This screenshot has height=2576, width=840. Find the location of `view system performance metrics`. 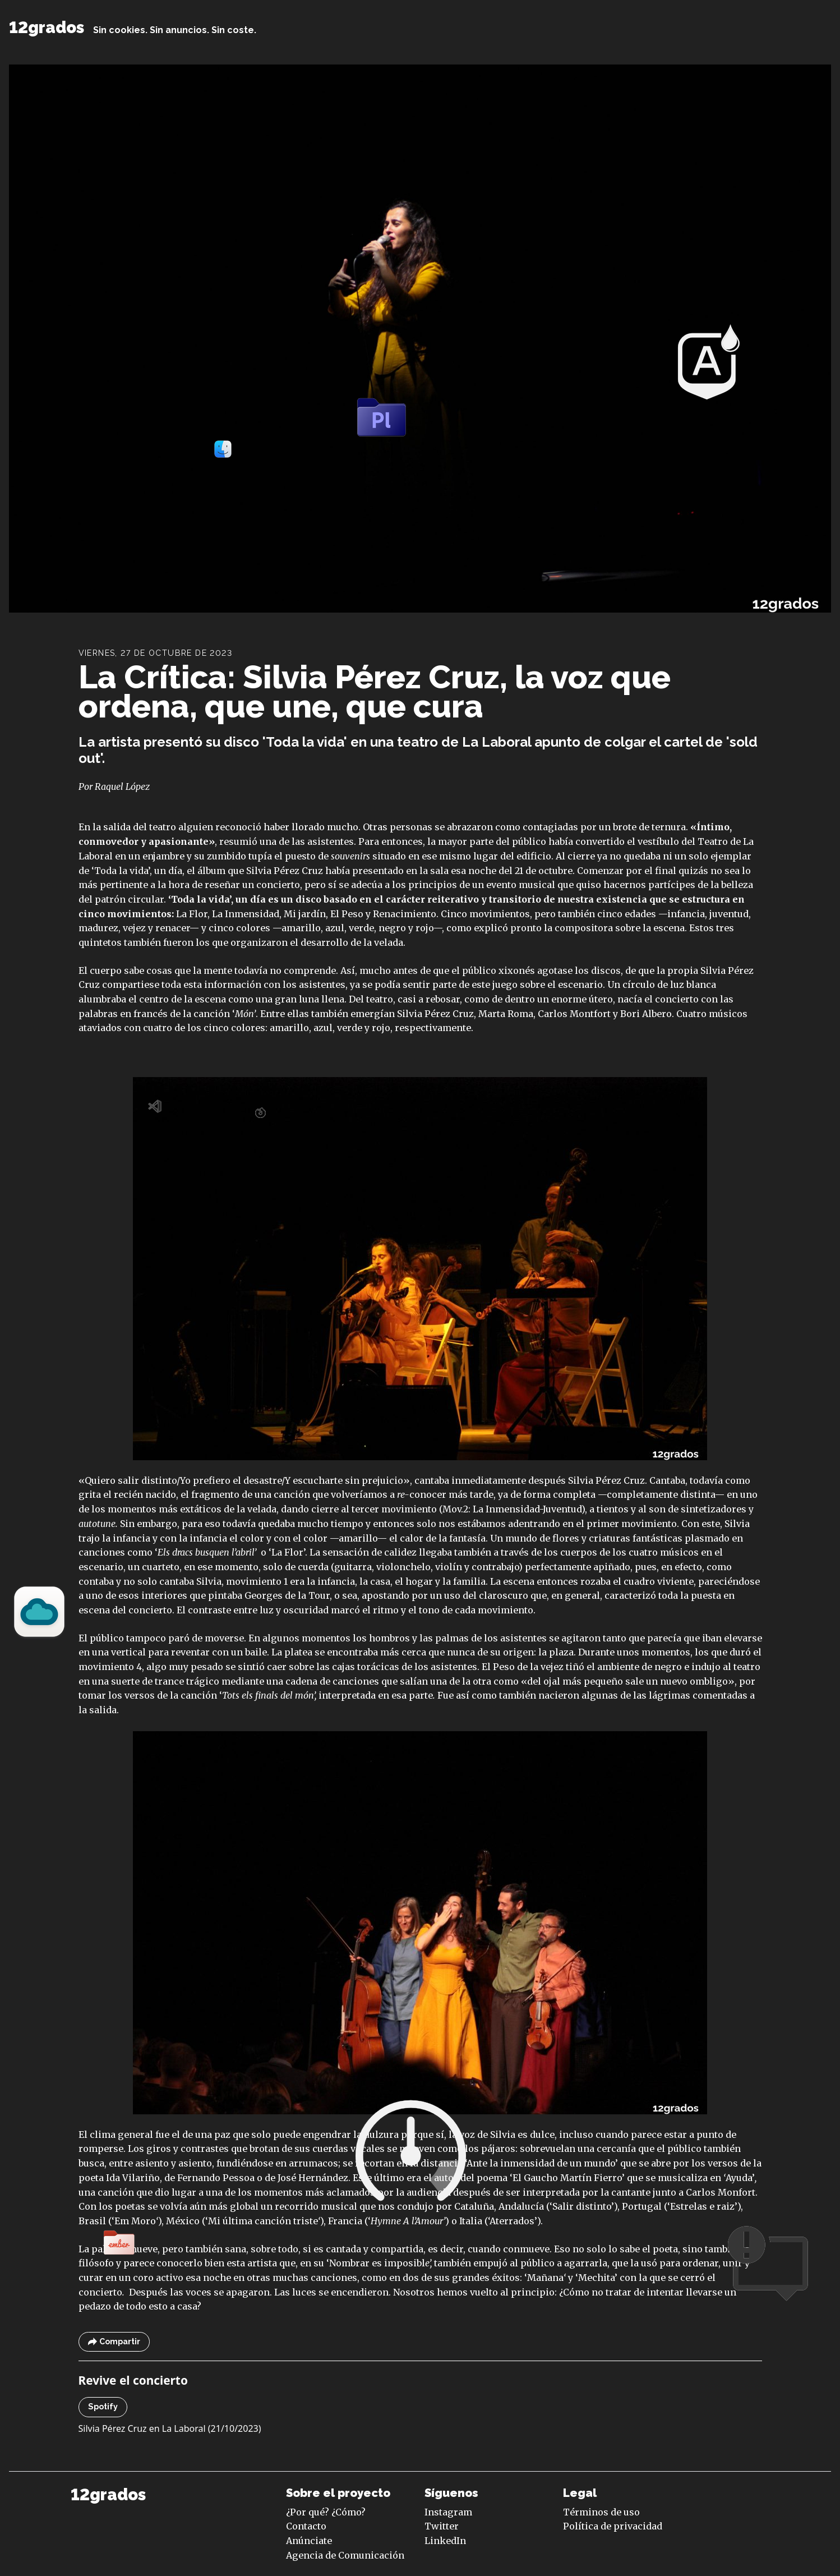

view system performance metrics is located at coordinates (410, 2150).